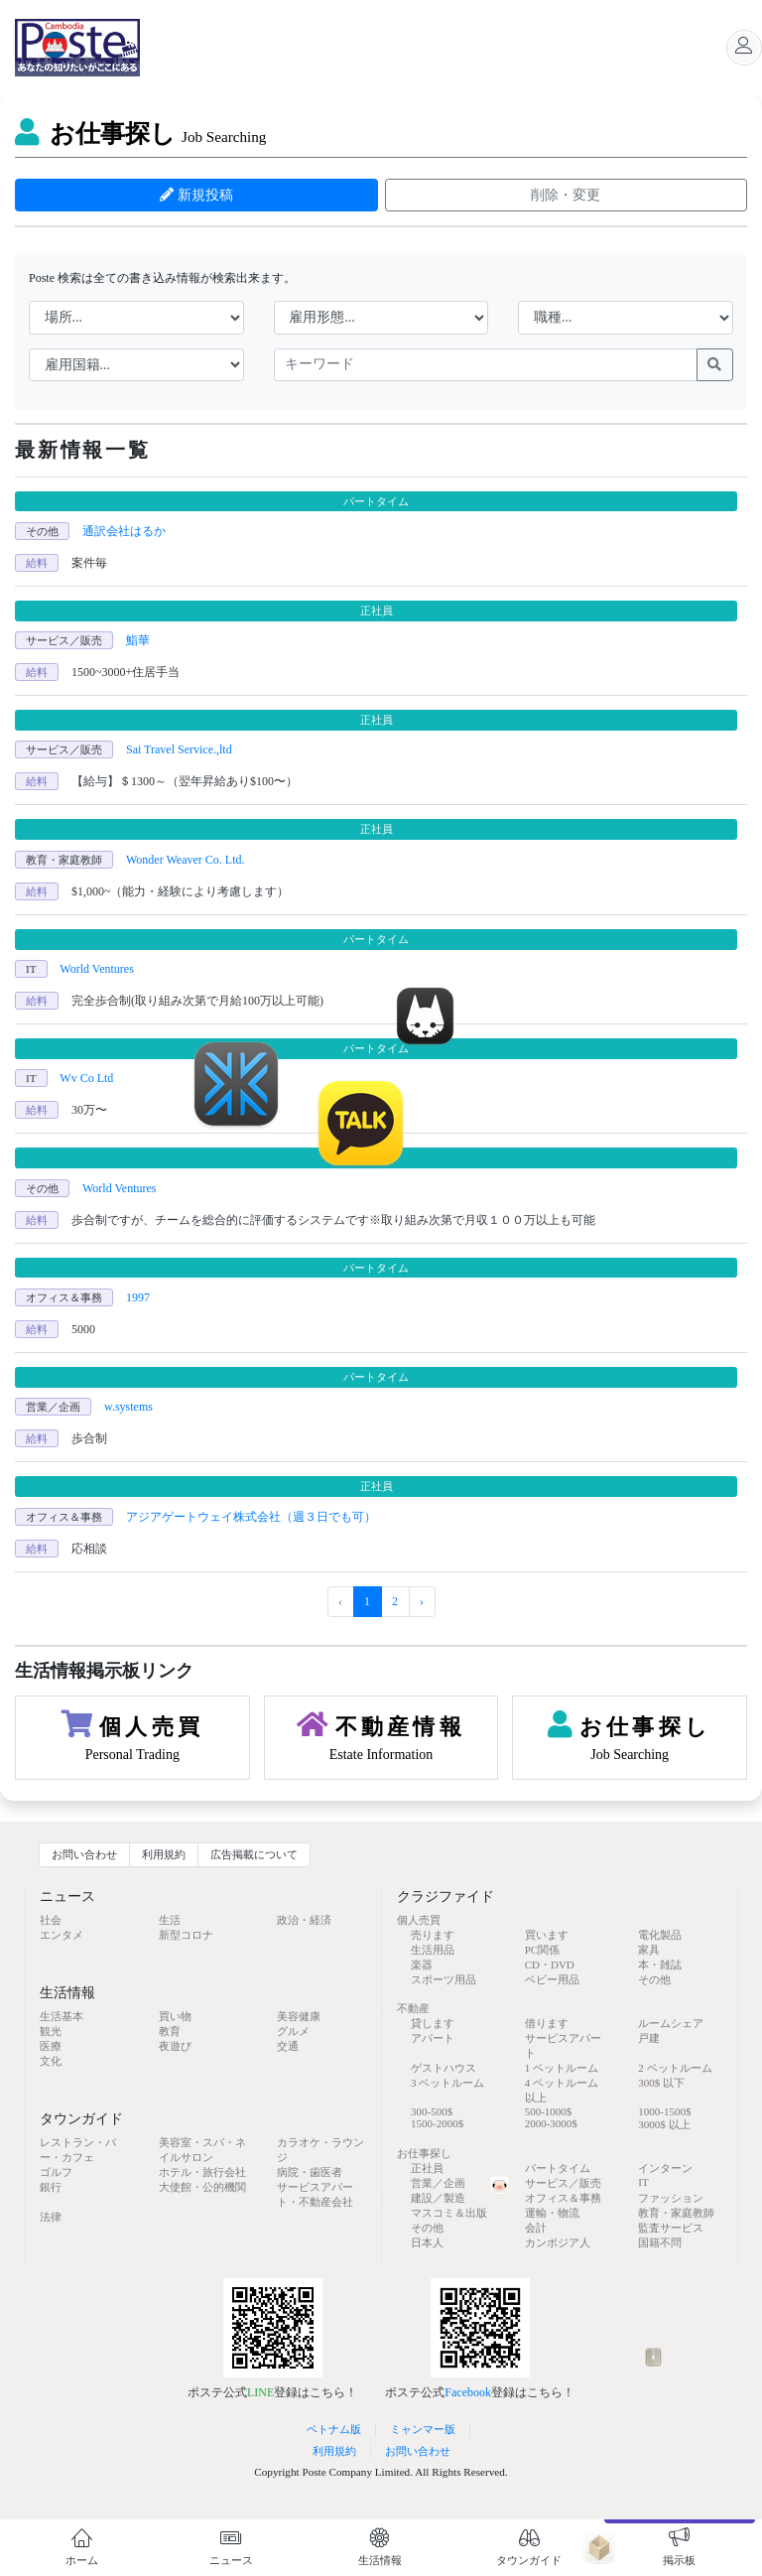  What do you see at coordinates (425, 1016) in the screenshot?
I see `launch the stray video game app` at bounding box center [425, 1016].